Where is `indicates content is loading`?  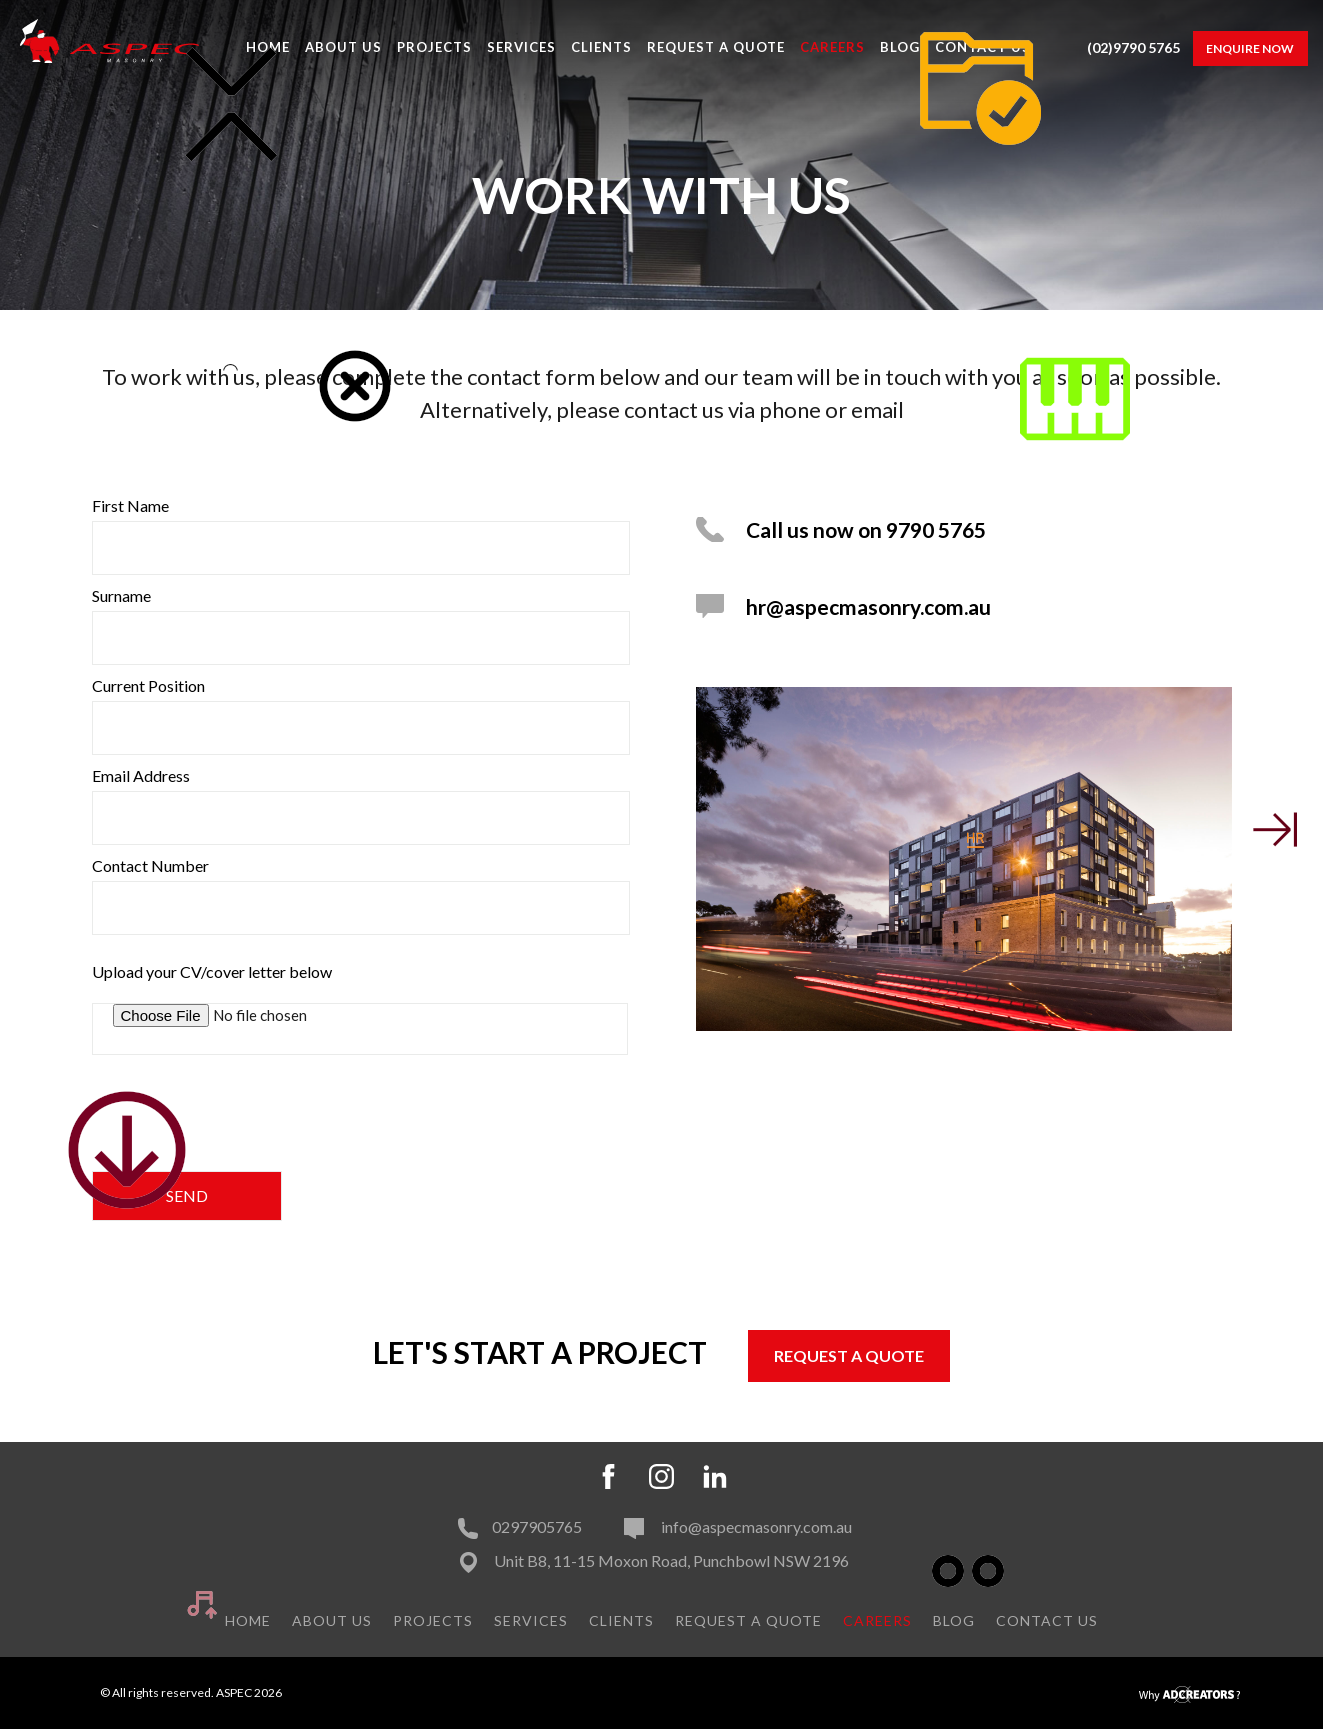 indicates content is loading is located at coordinates (230, 371).